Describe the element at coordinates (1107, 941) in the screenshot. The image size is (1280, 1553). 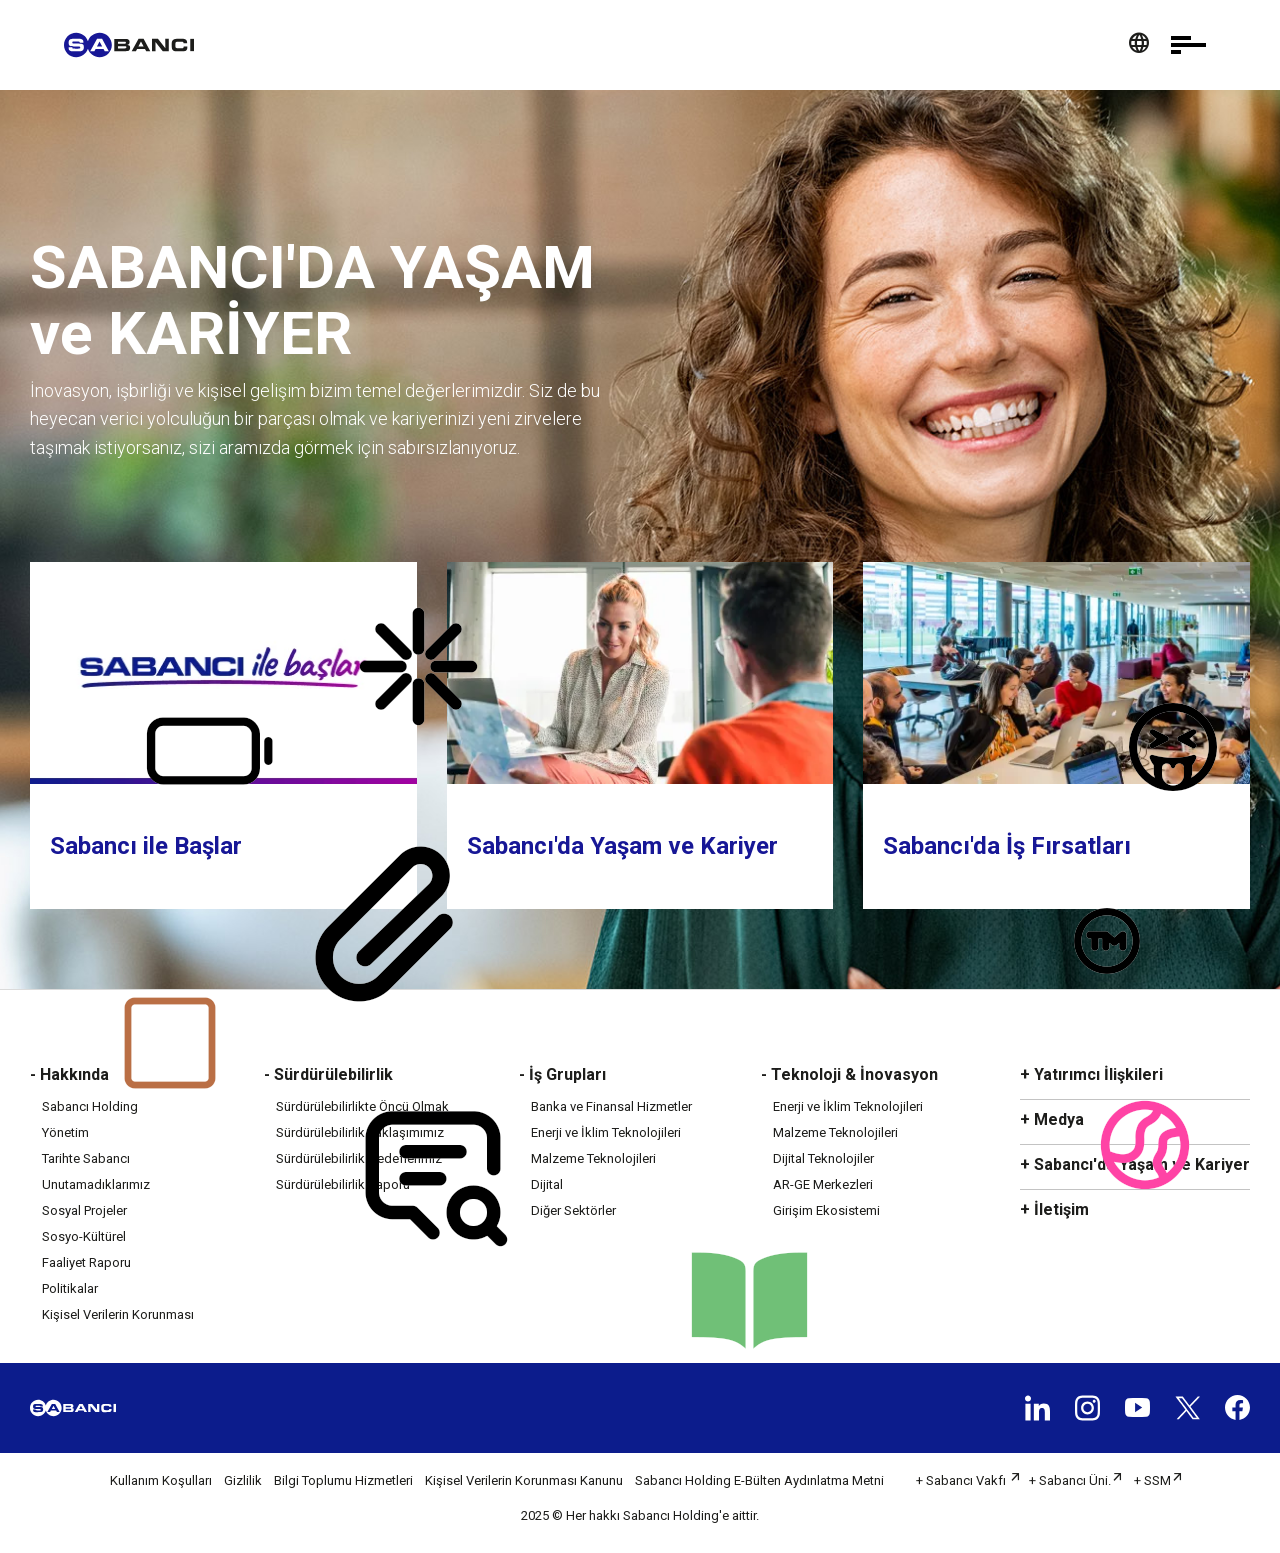
I see `indicates trademarked content or branding` at that location.